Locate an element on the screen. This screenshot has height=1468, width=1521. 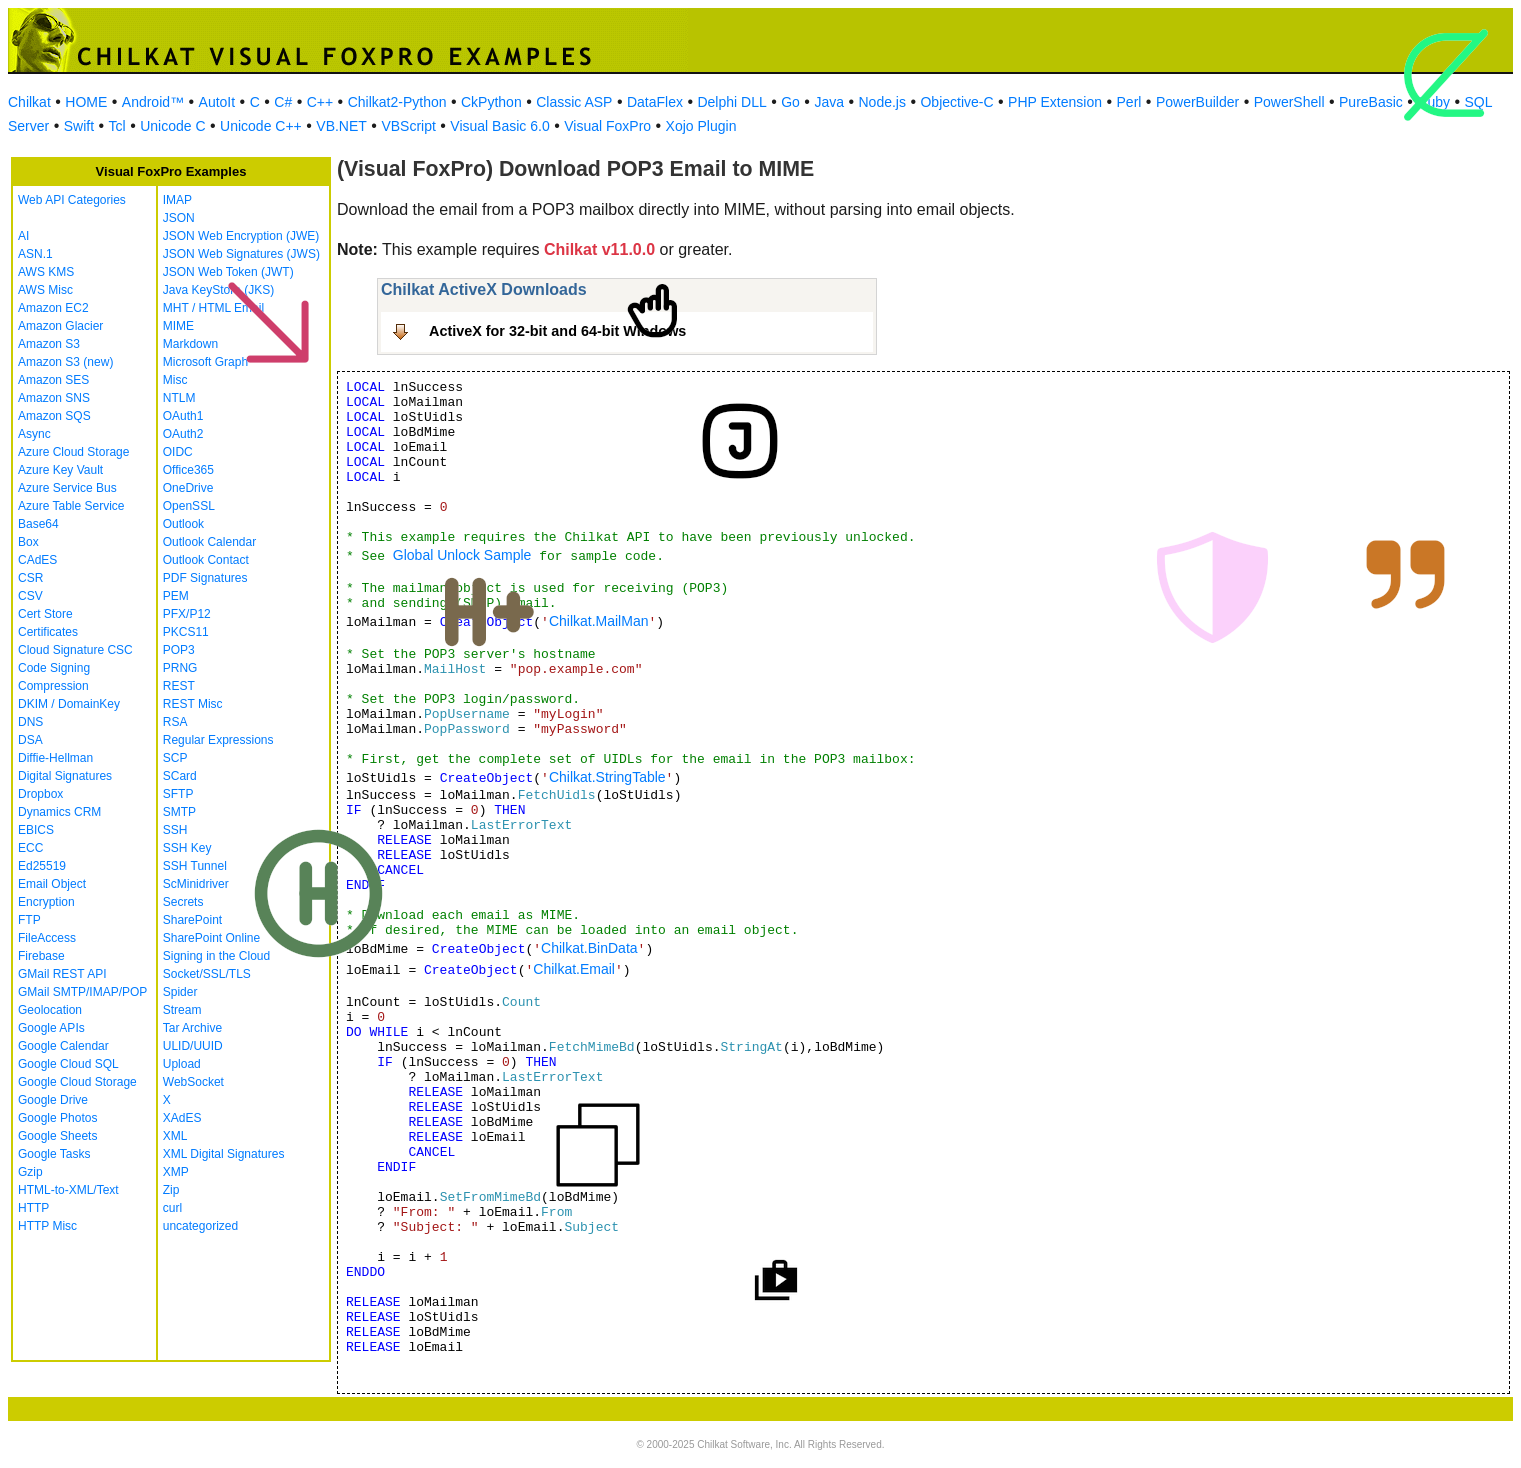
navigate to the next item diagonally is located at coordinates (268, 322).